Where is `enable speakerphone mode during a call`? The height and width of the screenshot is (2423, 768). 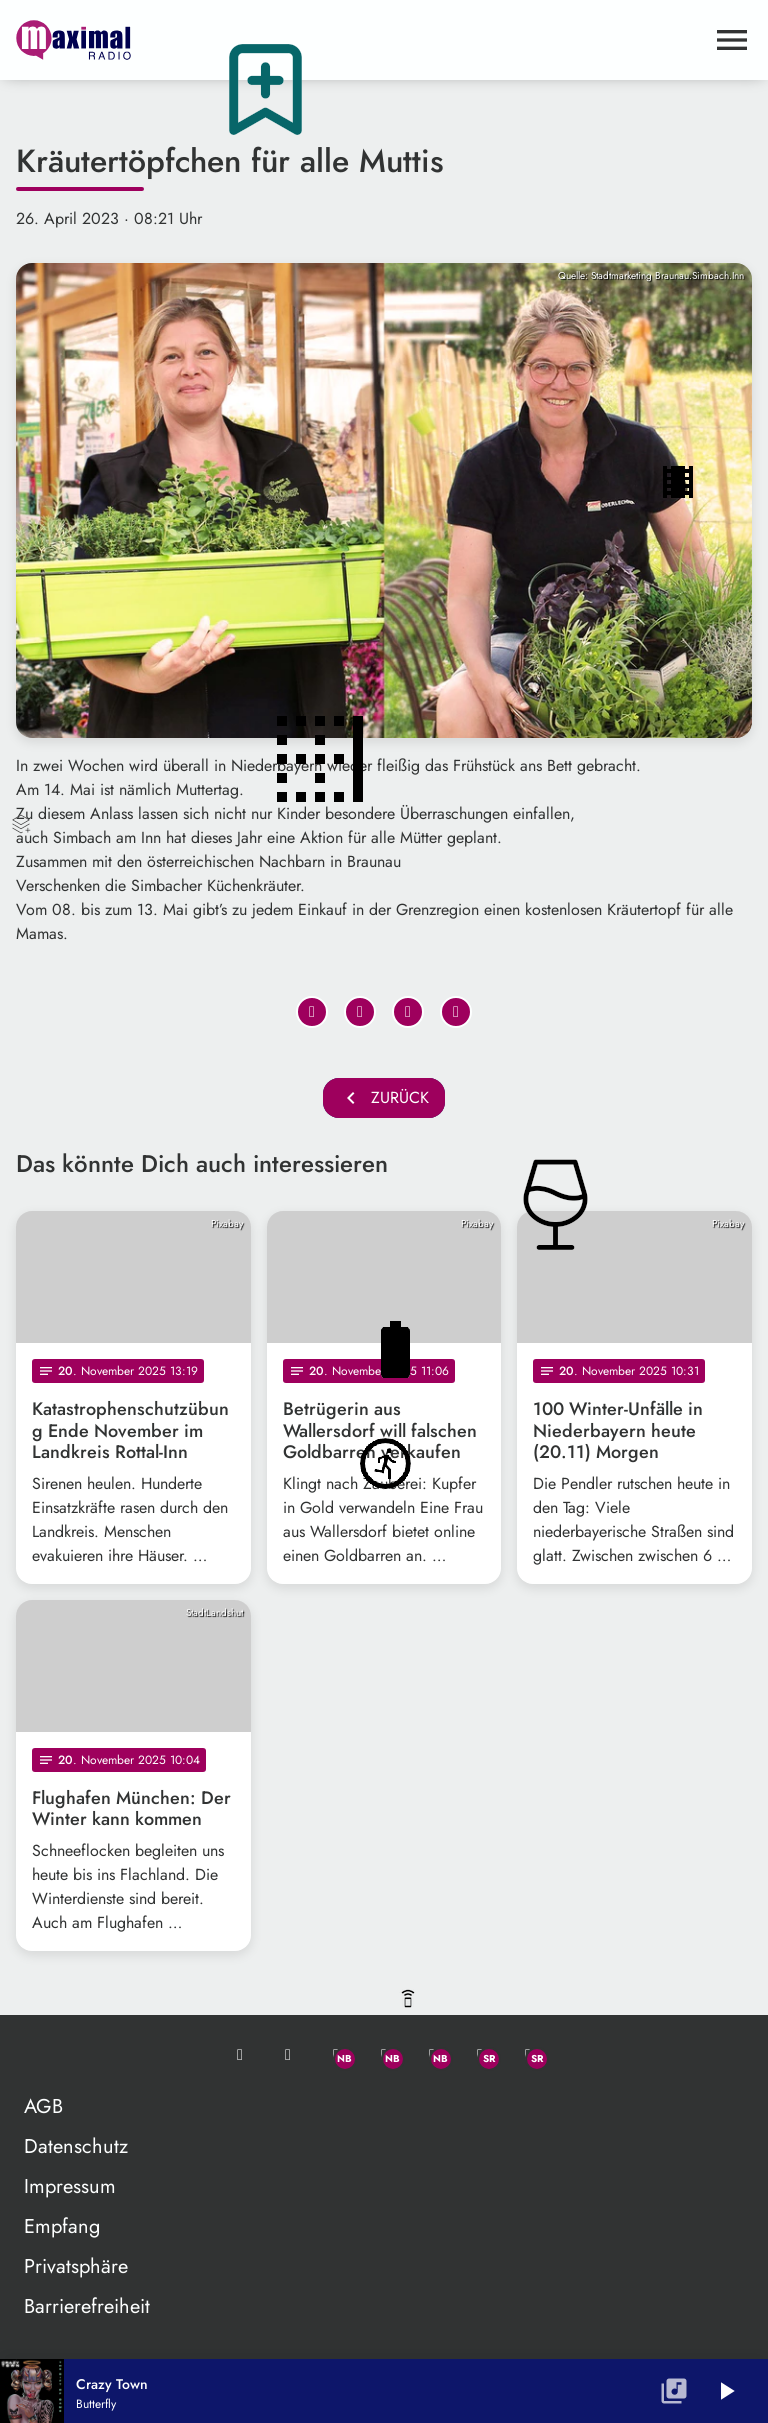 enable speakerphone mode during a call is located at coordinates (408, 1999).